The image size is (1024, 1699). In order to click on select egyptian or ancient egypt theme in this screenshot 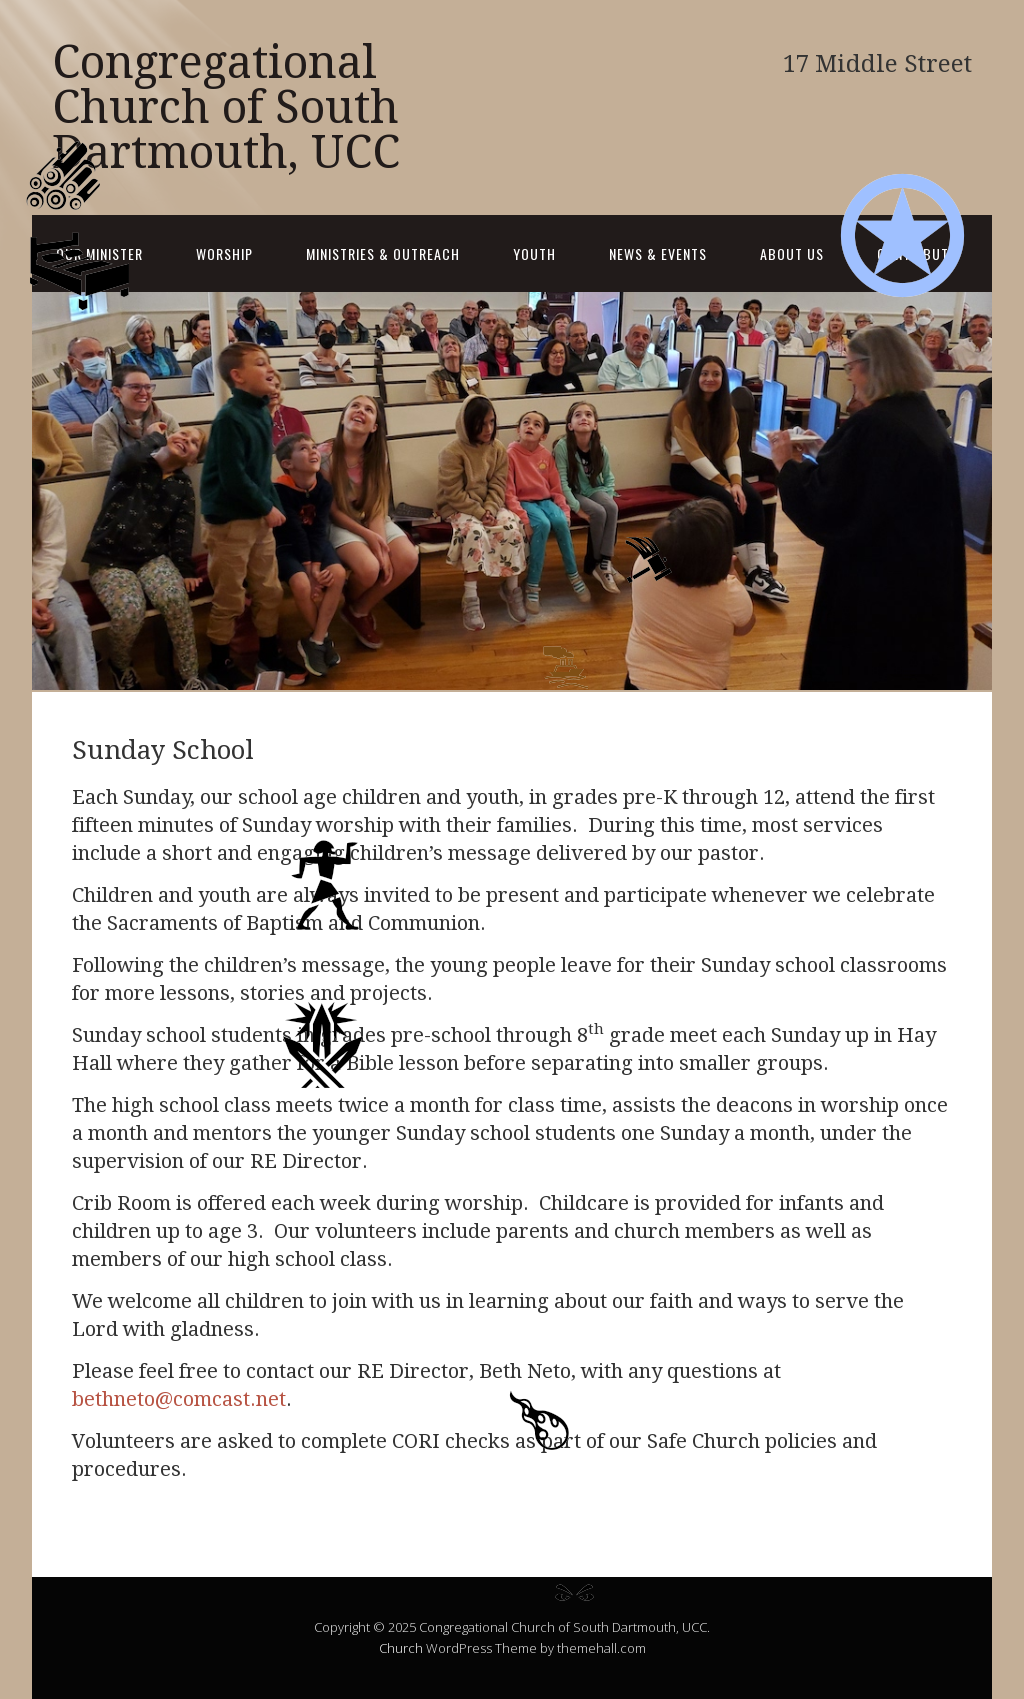, I will do `click(325, 885)`.